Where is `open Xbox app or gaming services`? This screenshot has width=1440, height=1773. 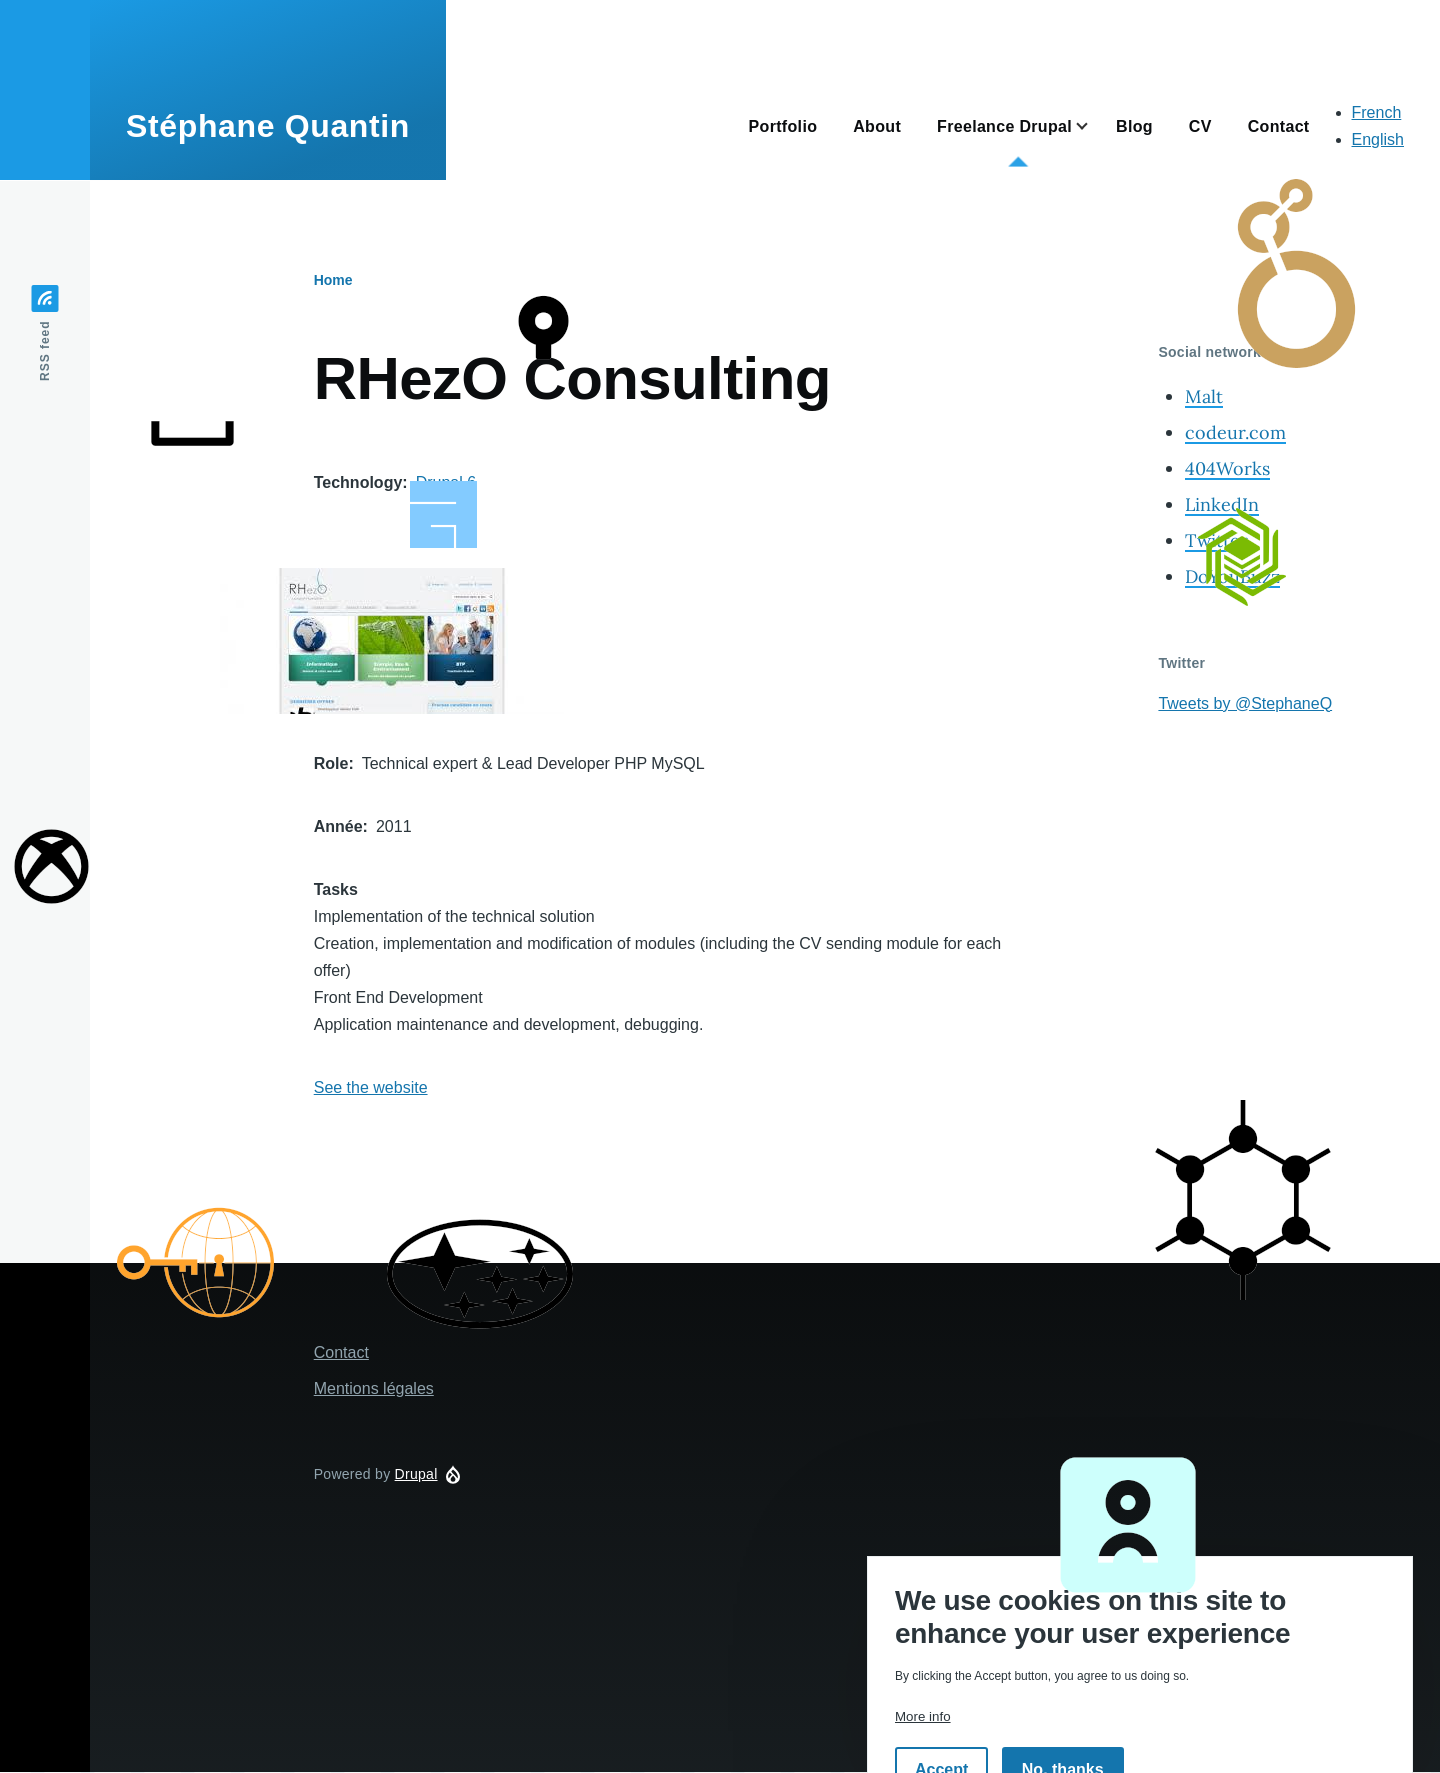
open Xbox app or gaming services is located at coordinates (51, 866).